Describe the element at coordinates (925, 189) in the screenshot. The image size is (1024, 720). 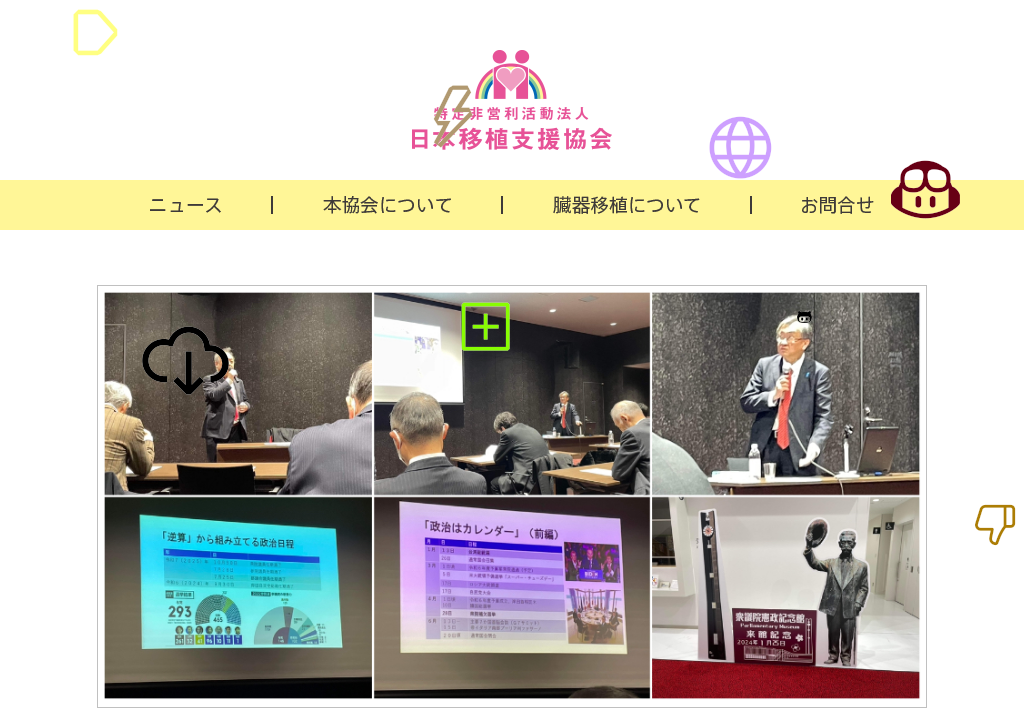
I see `access GitHub Copilot AI assistant` at that location.